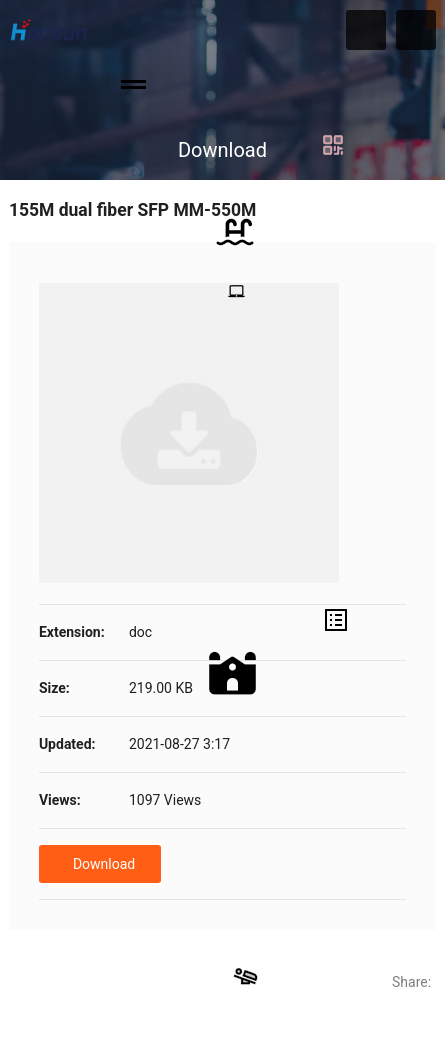 The width and height of the screenshot is (445, 1039). I want to click on indicates lie-flat seat availability on flight, so click(245, 976).